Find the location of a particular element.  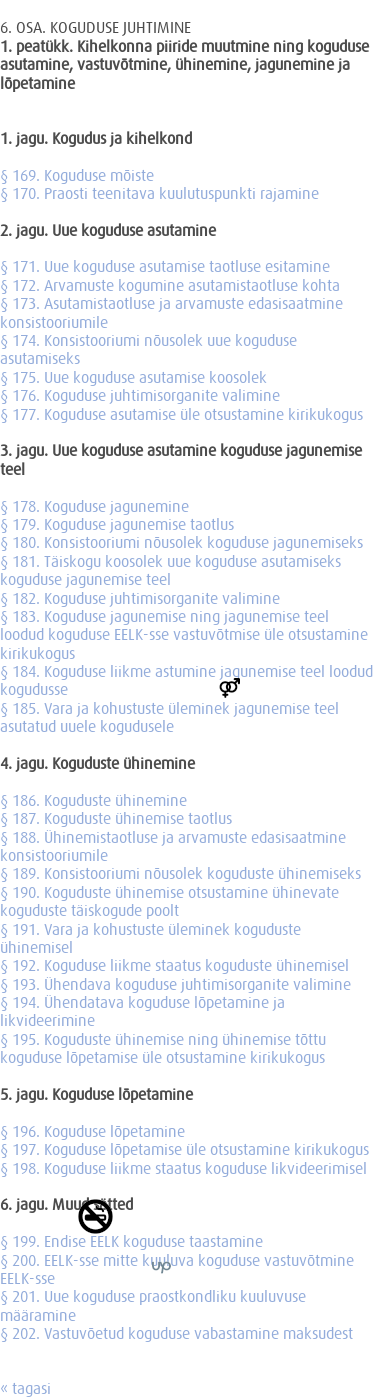

indicates gender or sex selection options is located at coordinates (229, 688).